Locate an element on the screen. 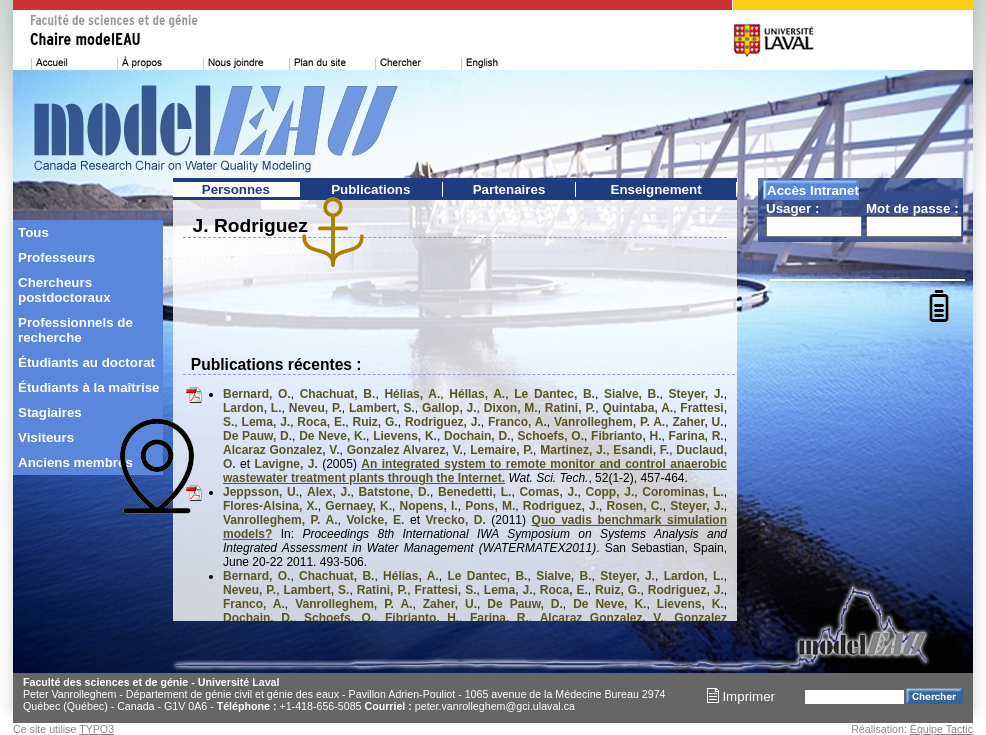  indicates high battery level is located at coordinates (939, 306).